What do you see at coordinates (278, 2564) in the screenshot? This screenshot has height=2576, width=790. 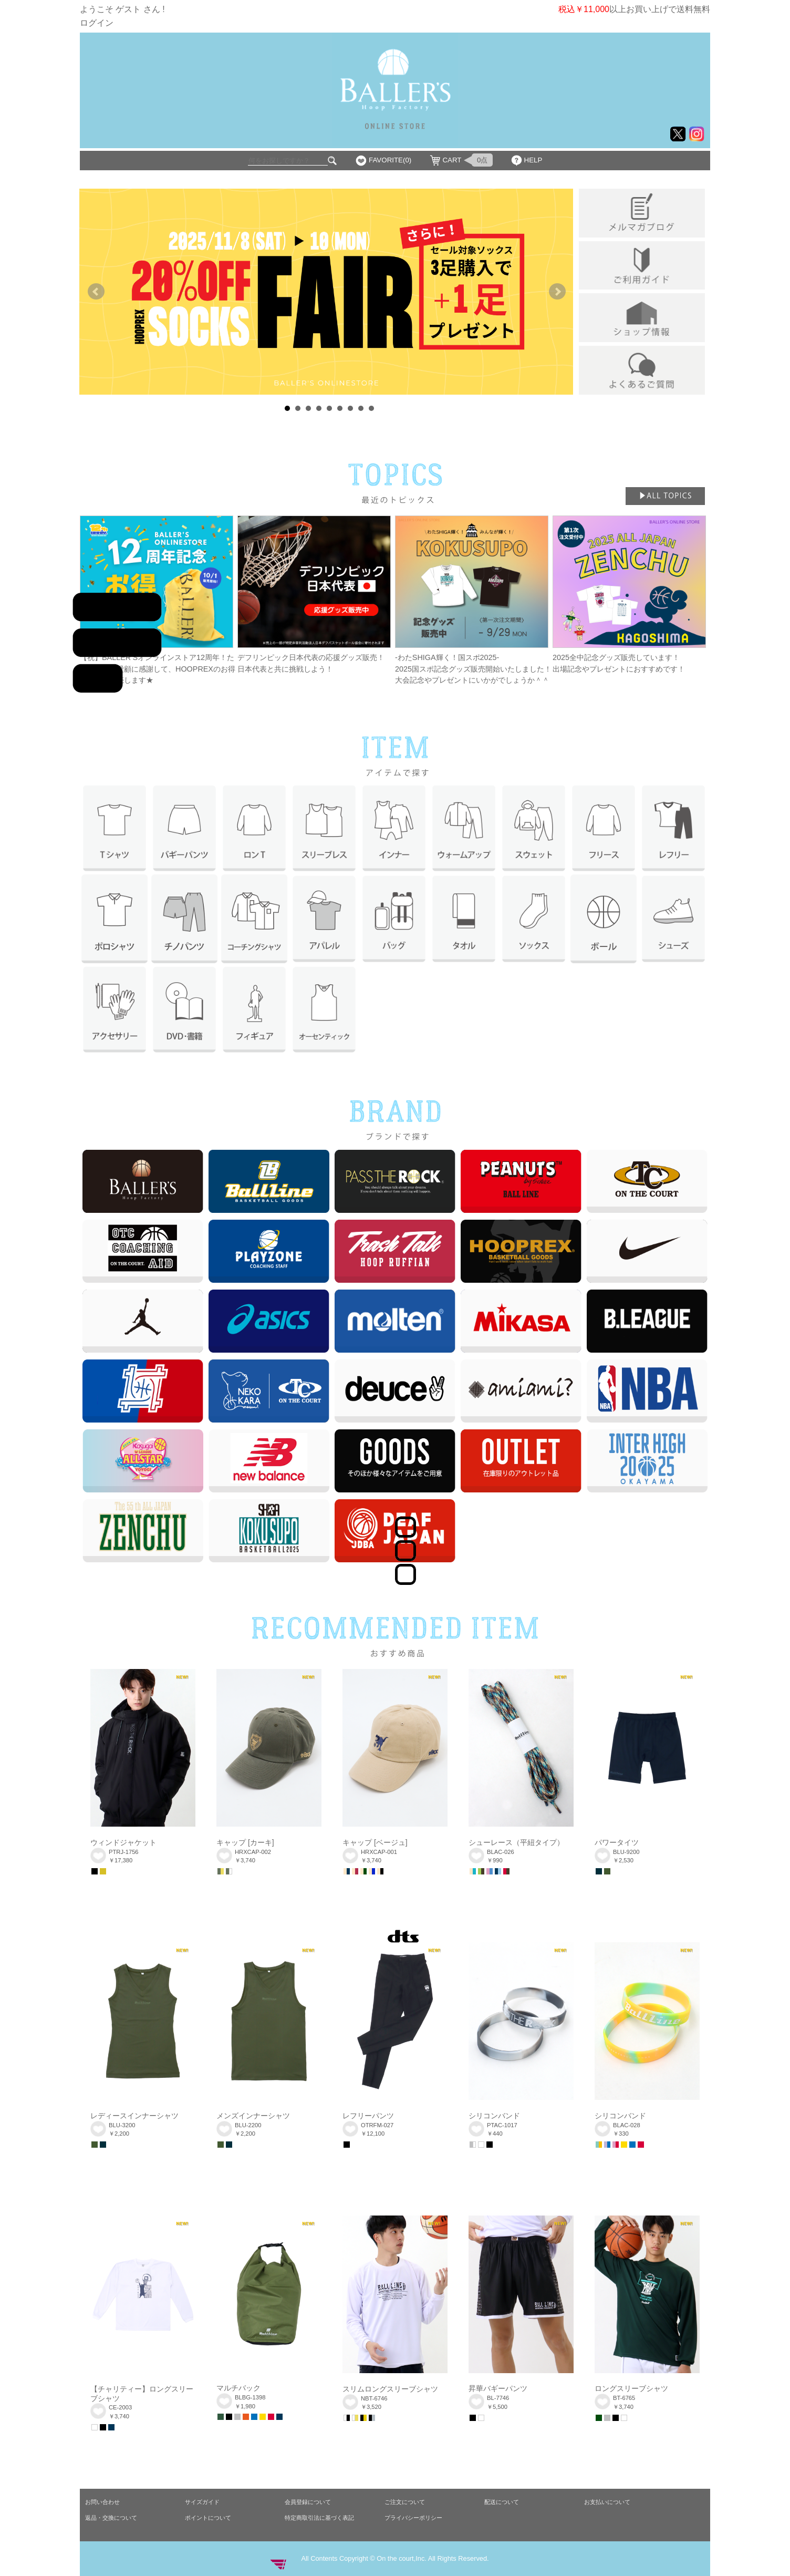 I see `hermes brand logo` at bounding box center [278, 2564].